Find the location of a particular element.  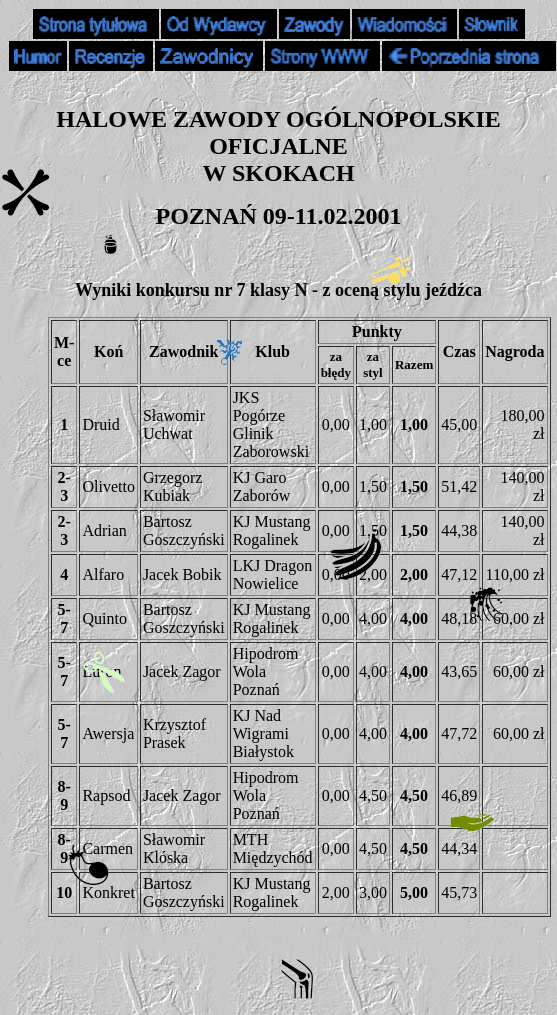

request or receive an item is located at coordinates (472, 822).